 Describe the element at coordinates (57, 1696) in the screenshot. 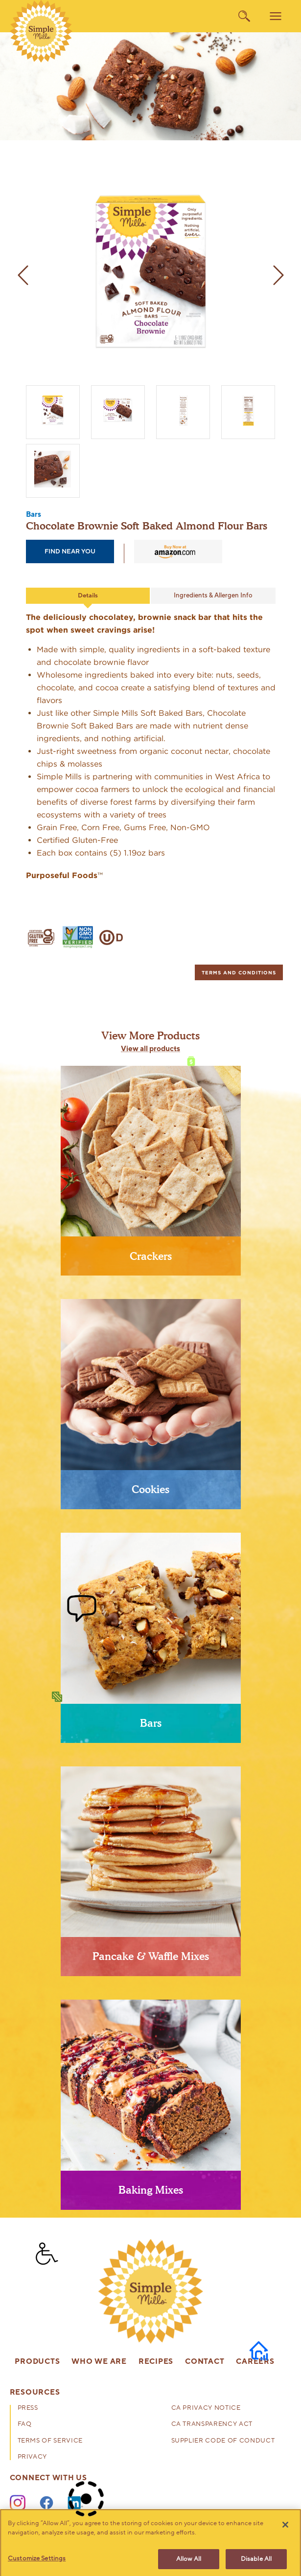

I see `unite or merge two shapes` at that location.